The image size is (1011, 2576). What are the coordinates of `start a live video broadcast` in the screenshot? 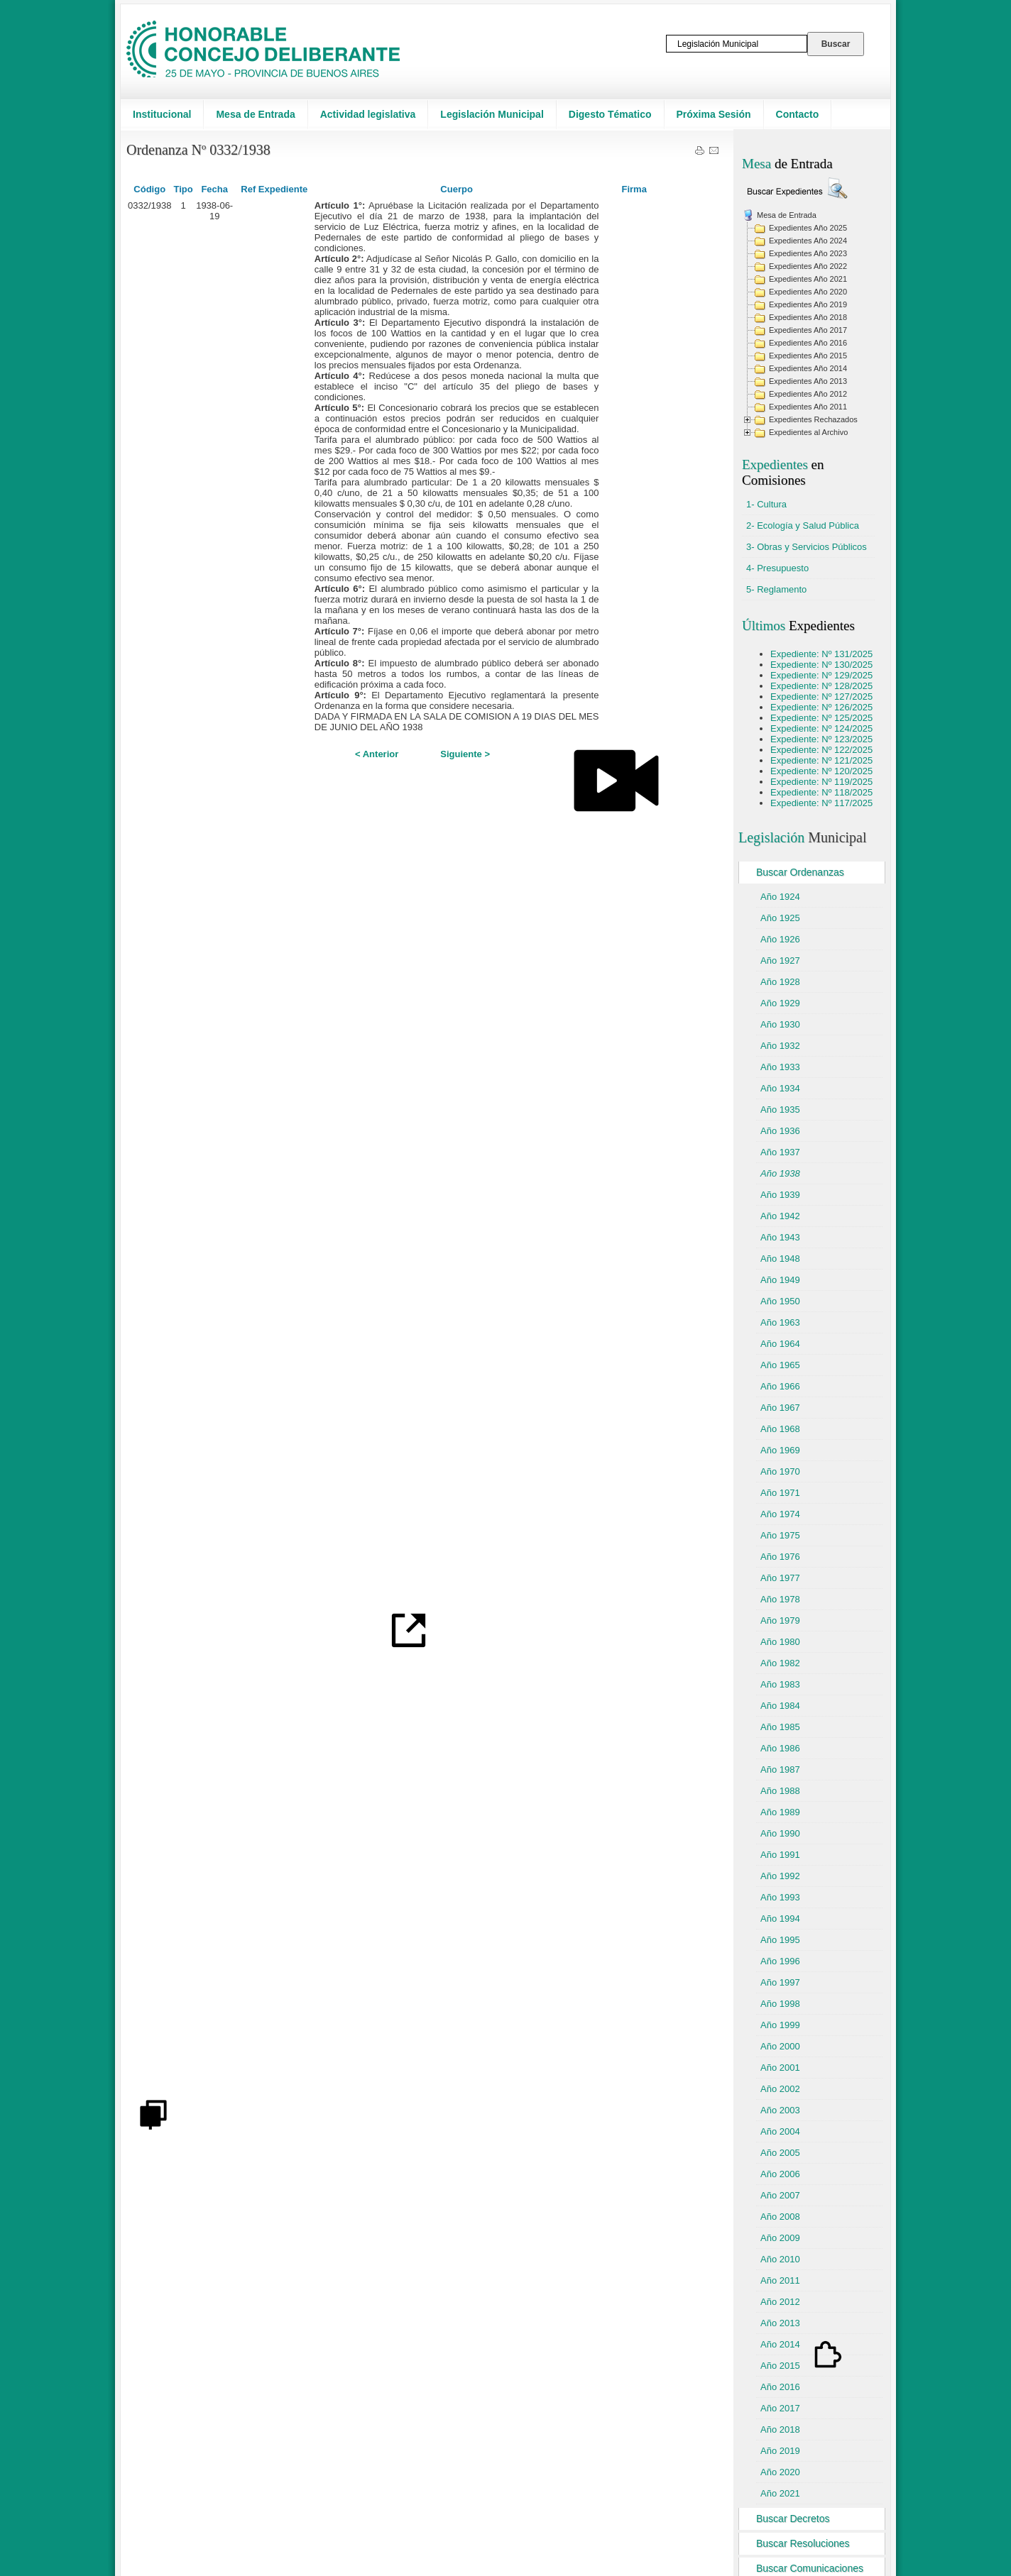 It's located at (616, 781).